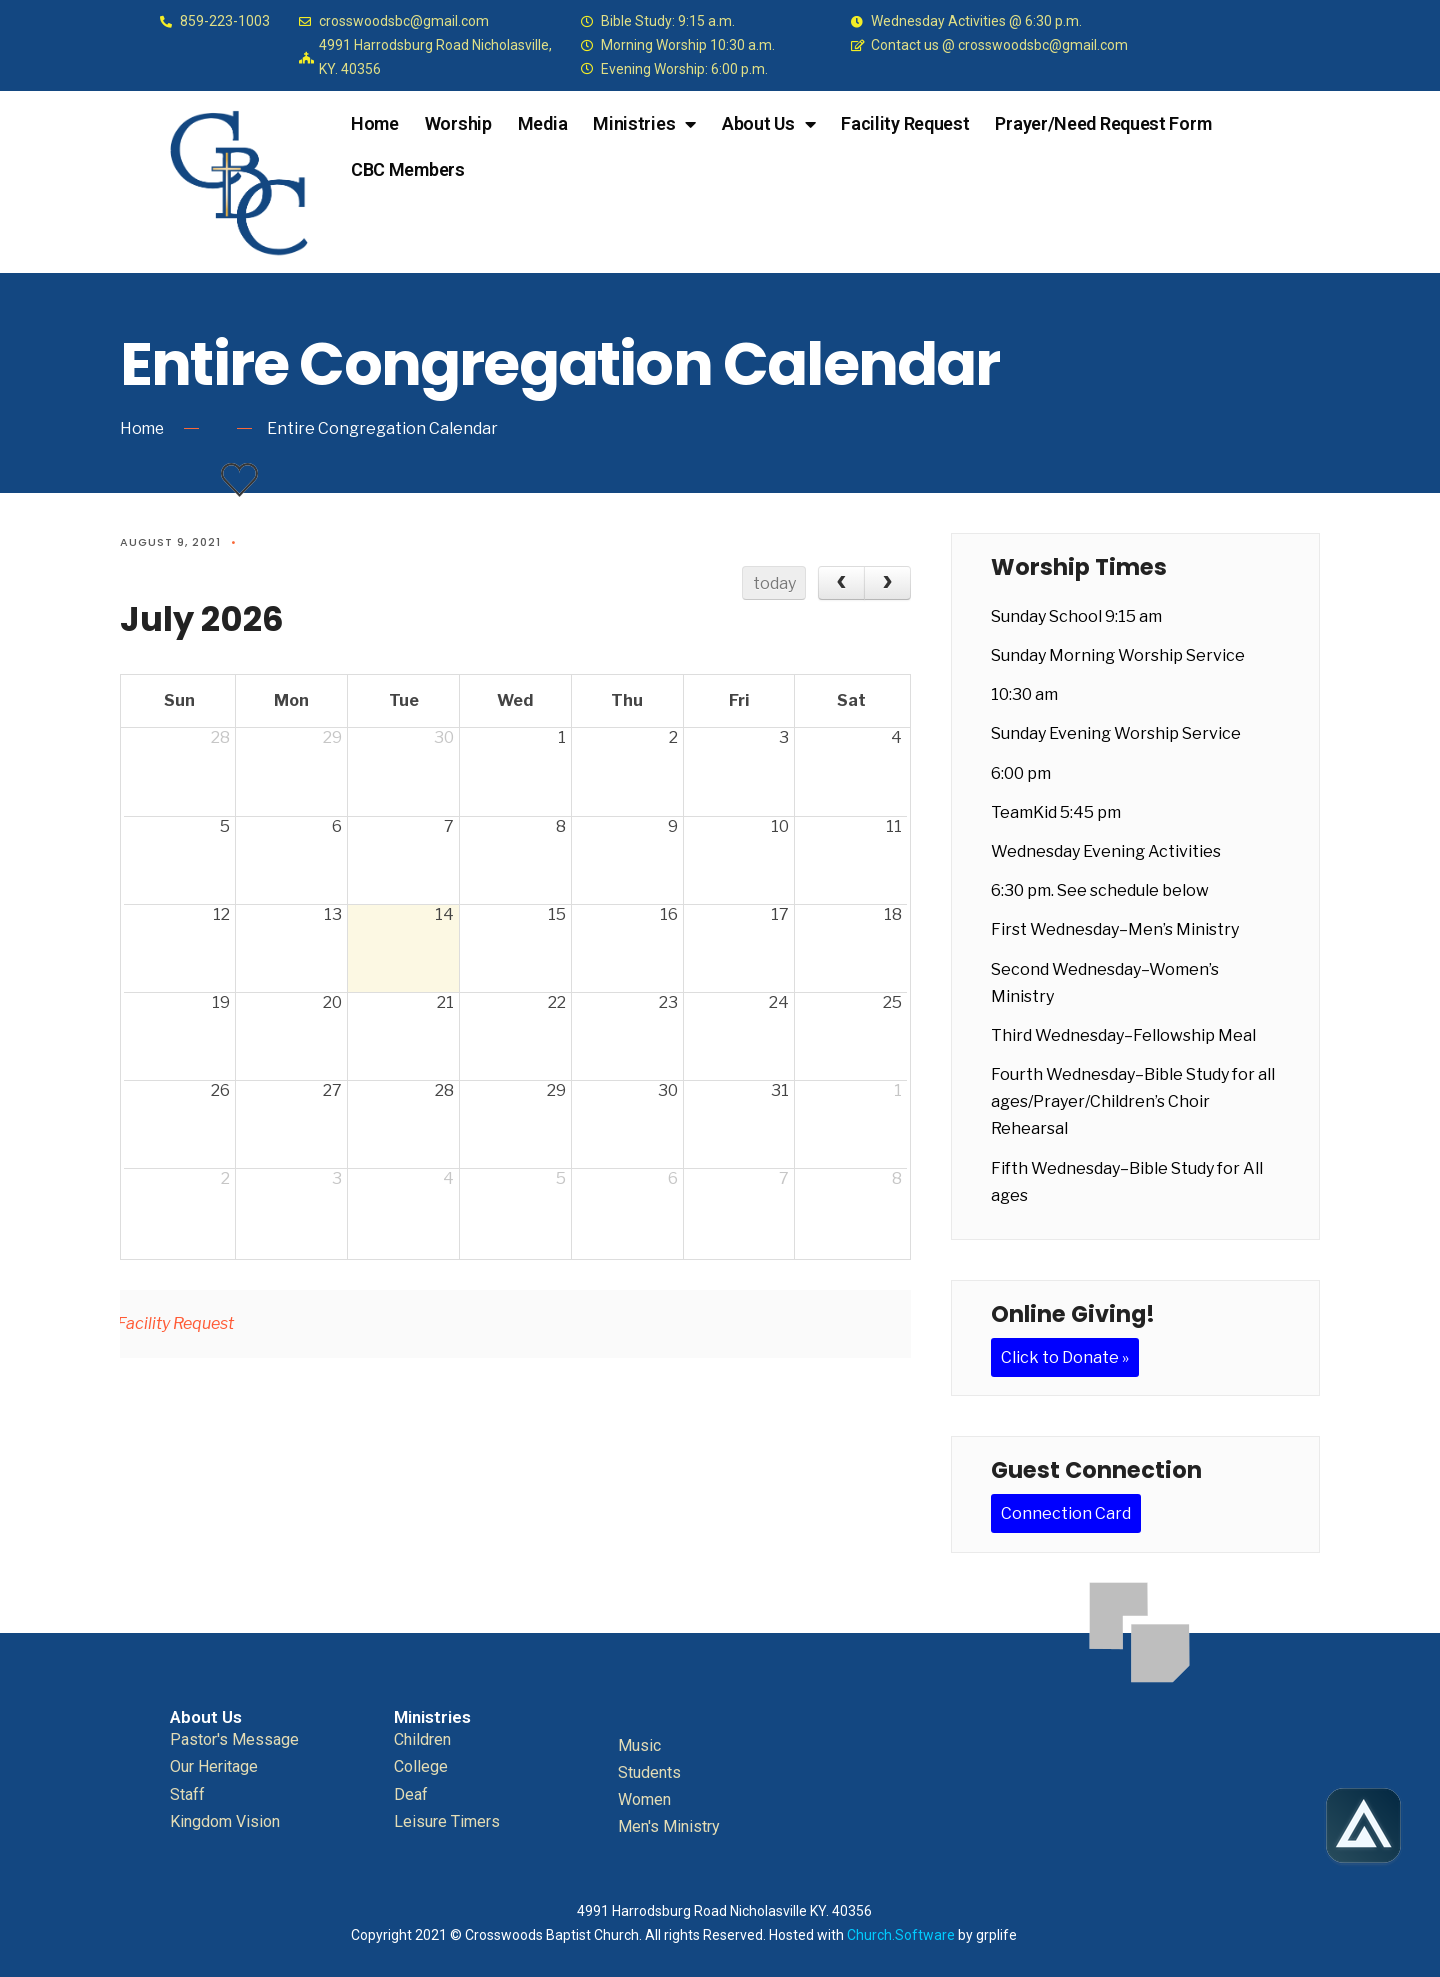 This screenshot has width=1440, height=1977. I want to click on open the autograph app, so click(1363, 1825).